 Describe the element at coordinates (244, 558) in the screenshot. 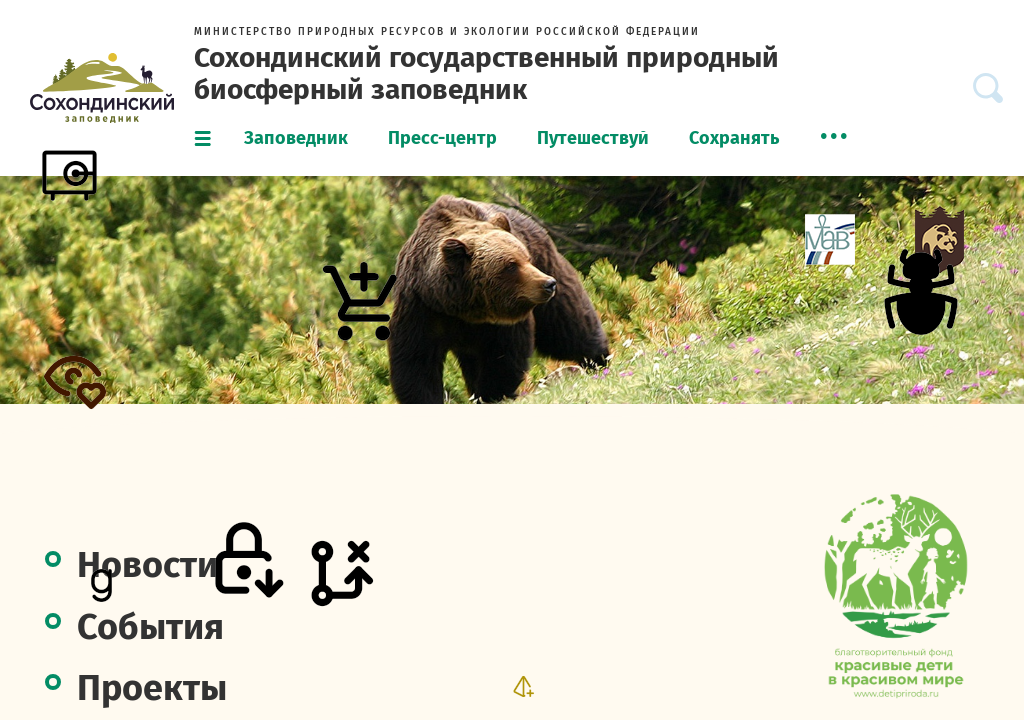

I see `download secure or encrypted content` at that location.